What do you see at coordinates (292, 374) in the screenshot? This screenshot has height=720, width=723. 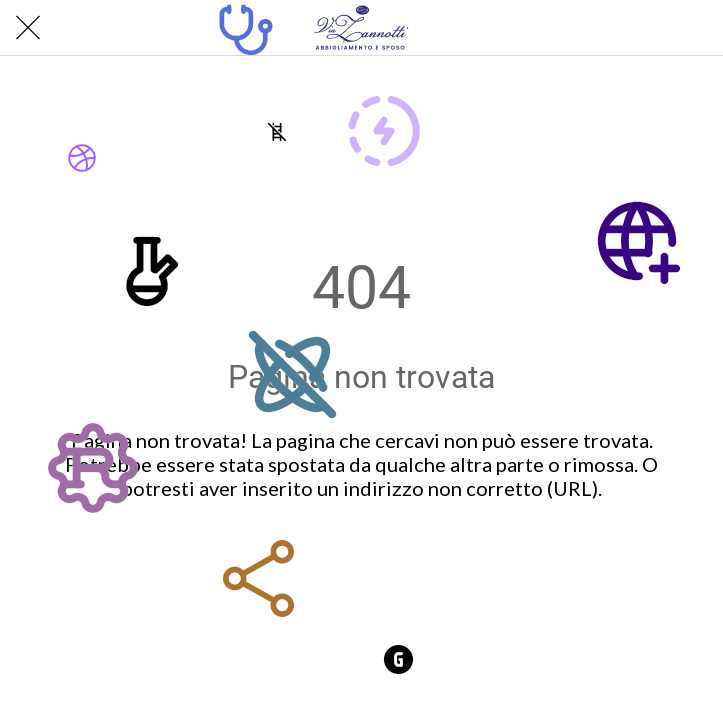 I see `disable atomic or molecular view` at bounding box center [292, 374].